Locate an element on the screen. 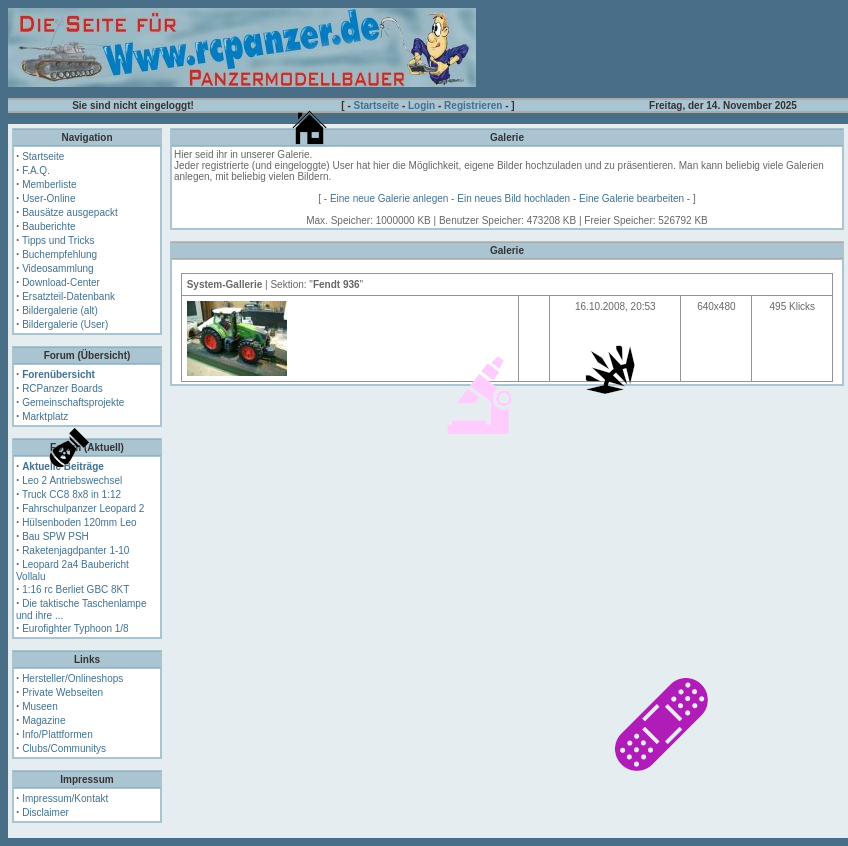 Image resolution: width=848 pixels, height=846 pixels. nuclear bomb or atomic weapon icon is located at coordinates (69, 447).